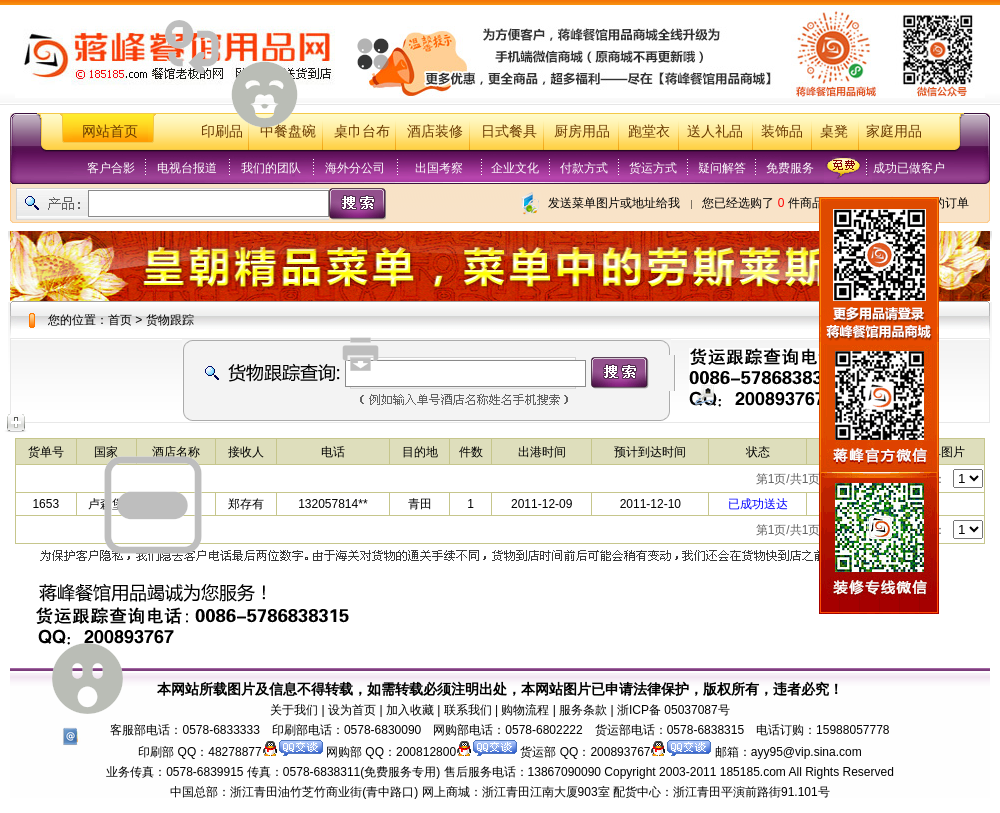 The image size is (1000, 813). I want to click on send a kiss or affectionate reaction, so click(264, 94).